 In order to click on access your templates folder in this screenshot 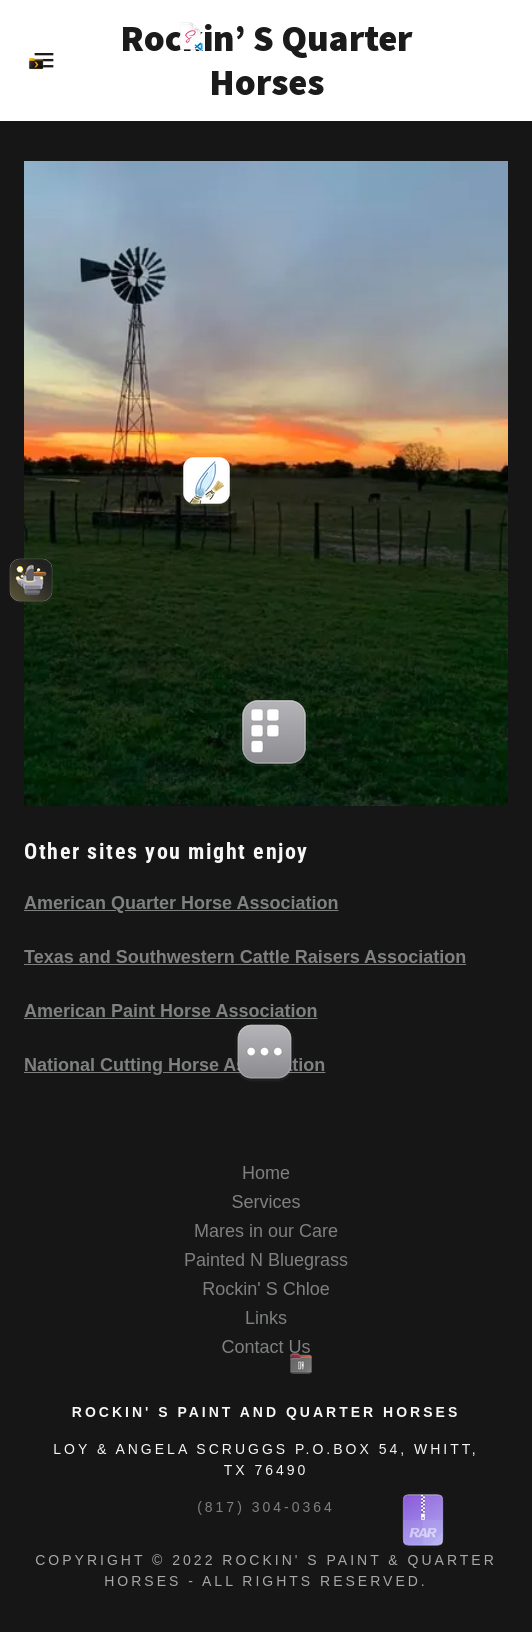, I will do `click(301, 1363)`.